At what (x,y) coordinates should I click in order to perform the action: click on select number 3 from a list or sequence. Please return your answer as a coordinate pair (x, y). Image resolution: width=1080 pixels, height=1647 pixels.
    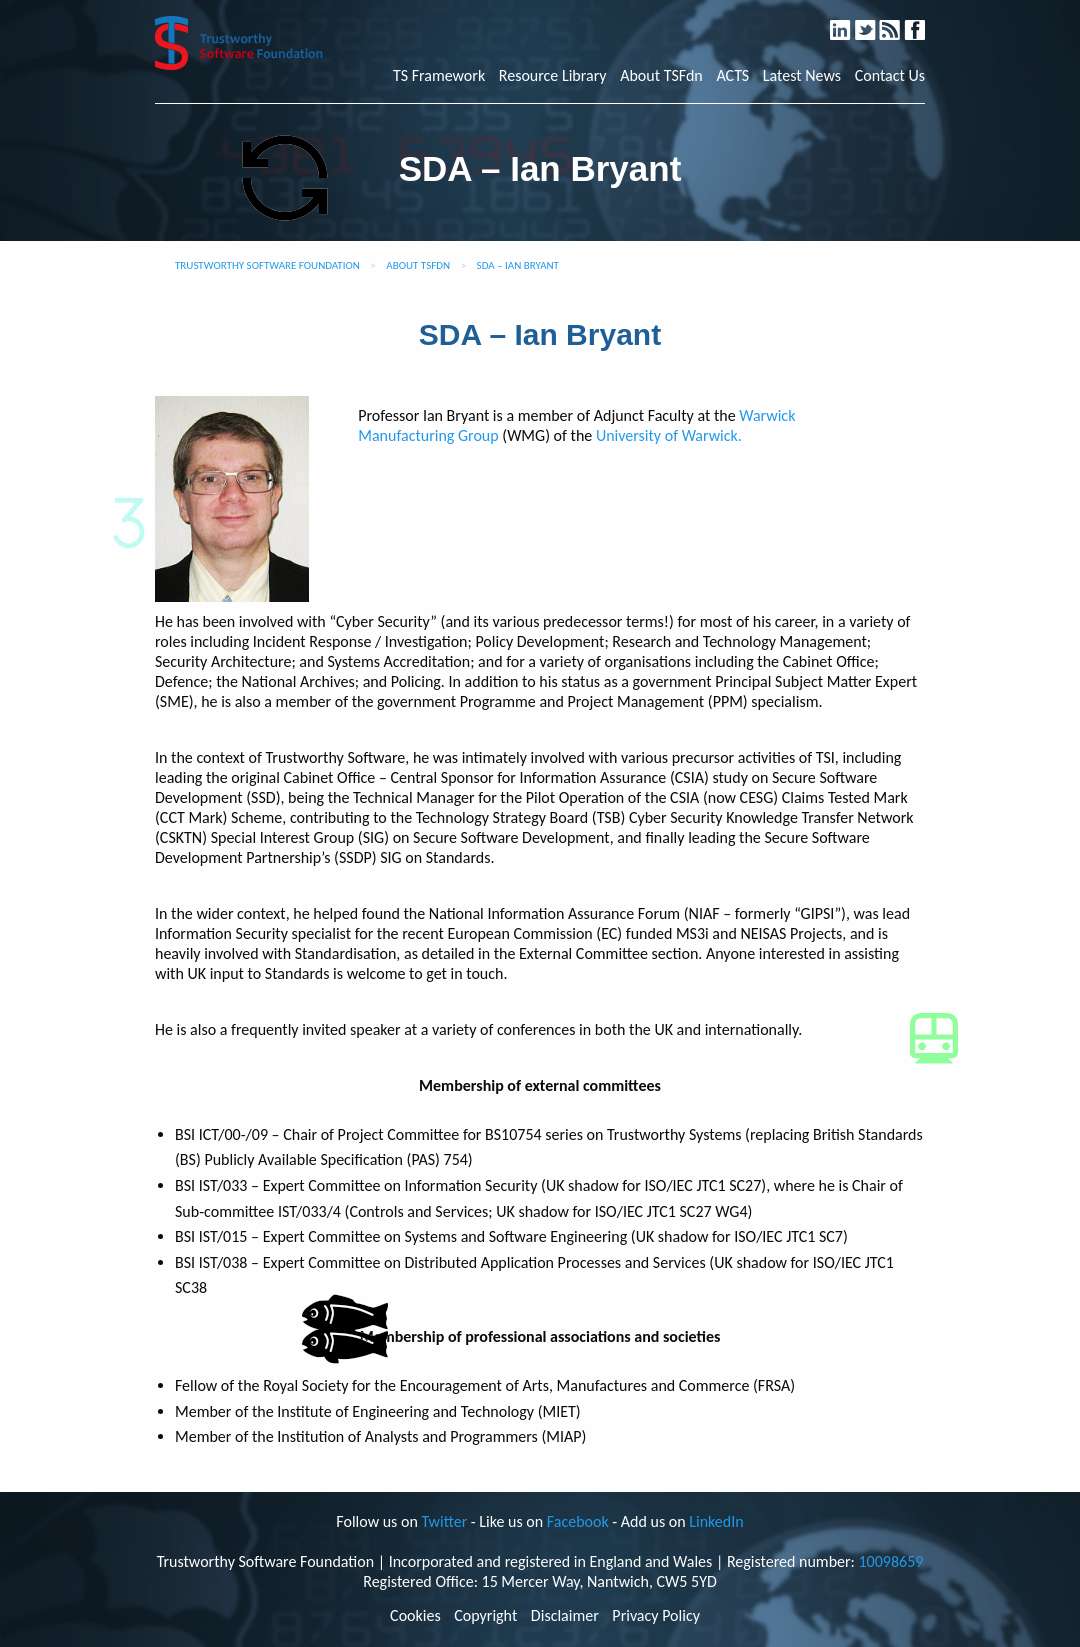
    Looking at the image, I should click on (128, 522).